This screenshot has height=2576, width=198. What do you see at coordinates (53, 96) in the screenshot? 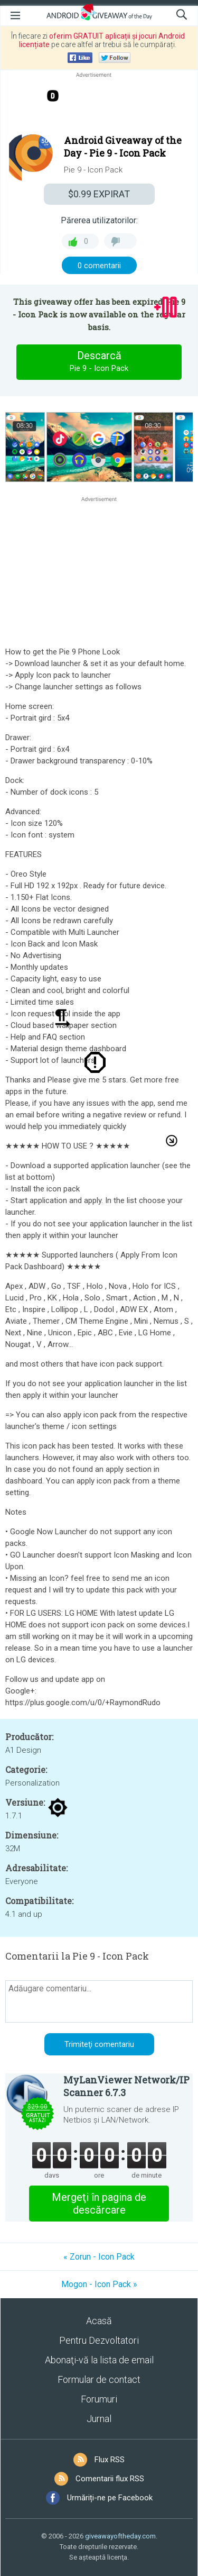
I see `indicates a "D" grade or rating` at bounding box center [53, 96].